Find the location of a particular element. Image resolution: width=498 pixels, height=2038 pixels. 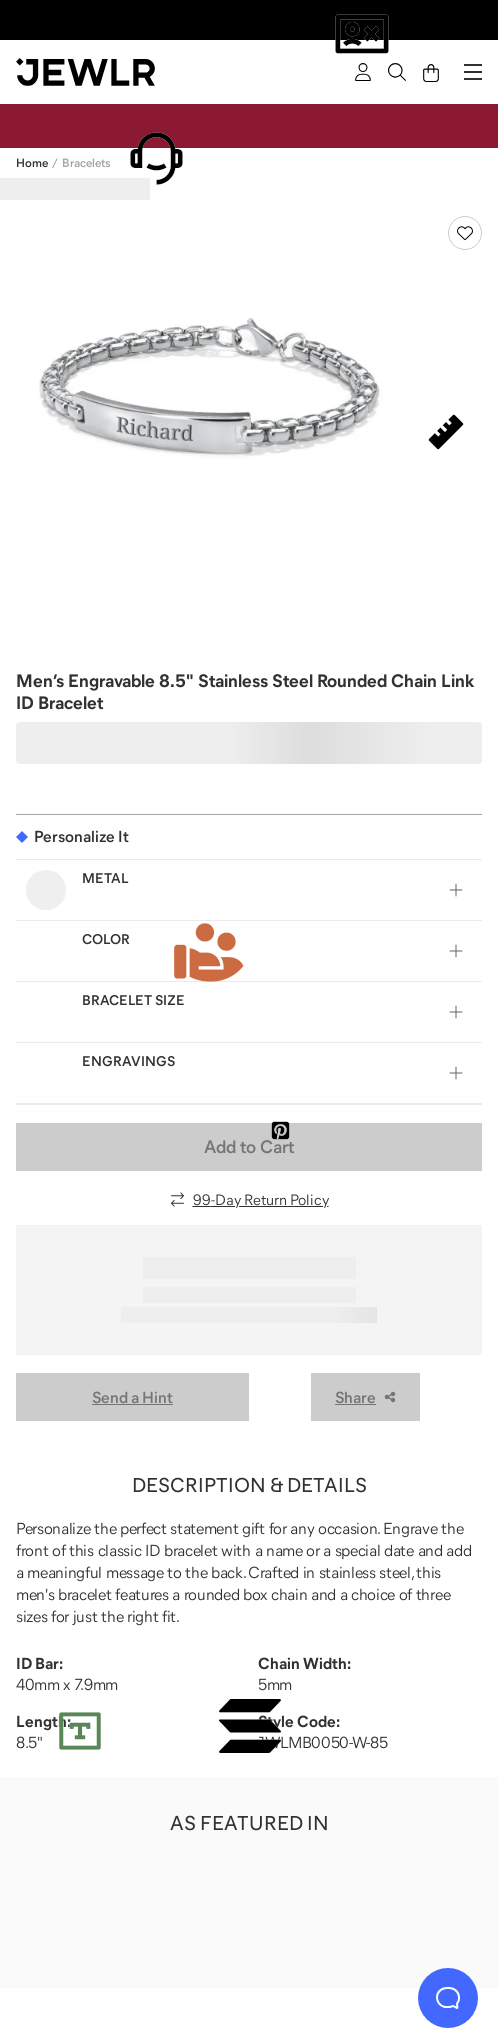

solana blockchain platform logo is located at coordinates (250, 1726).